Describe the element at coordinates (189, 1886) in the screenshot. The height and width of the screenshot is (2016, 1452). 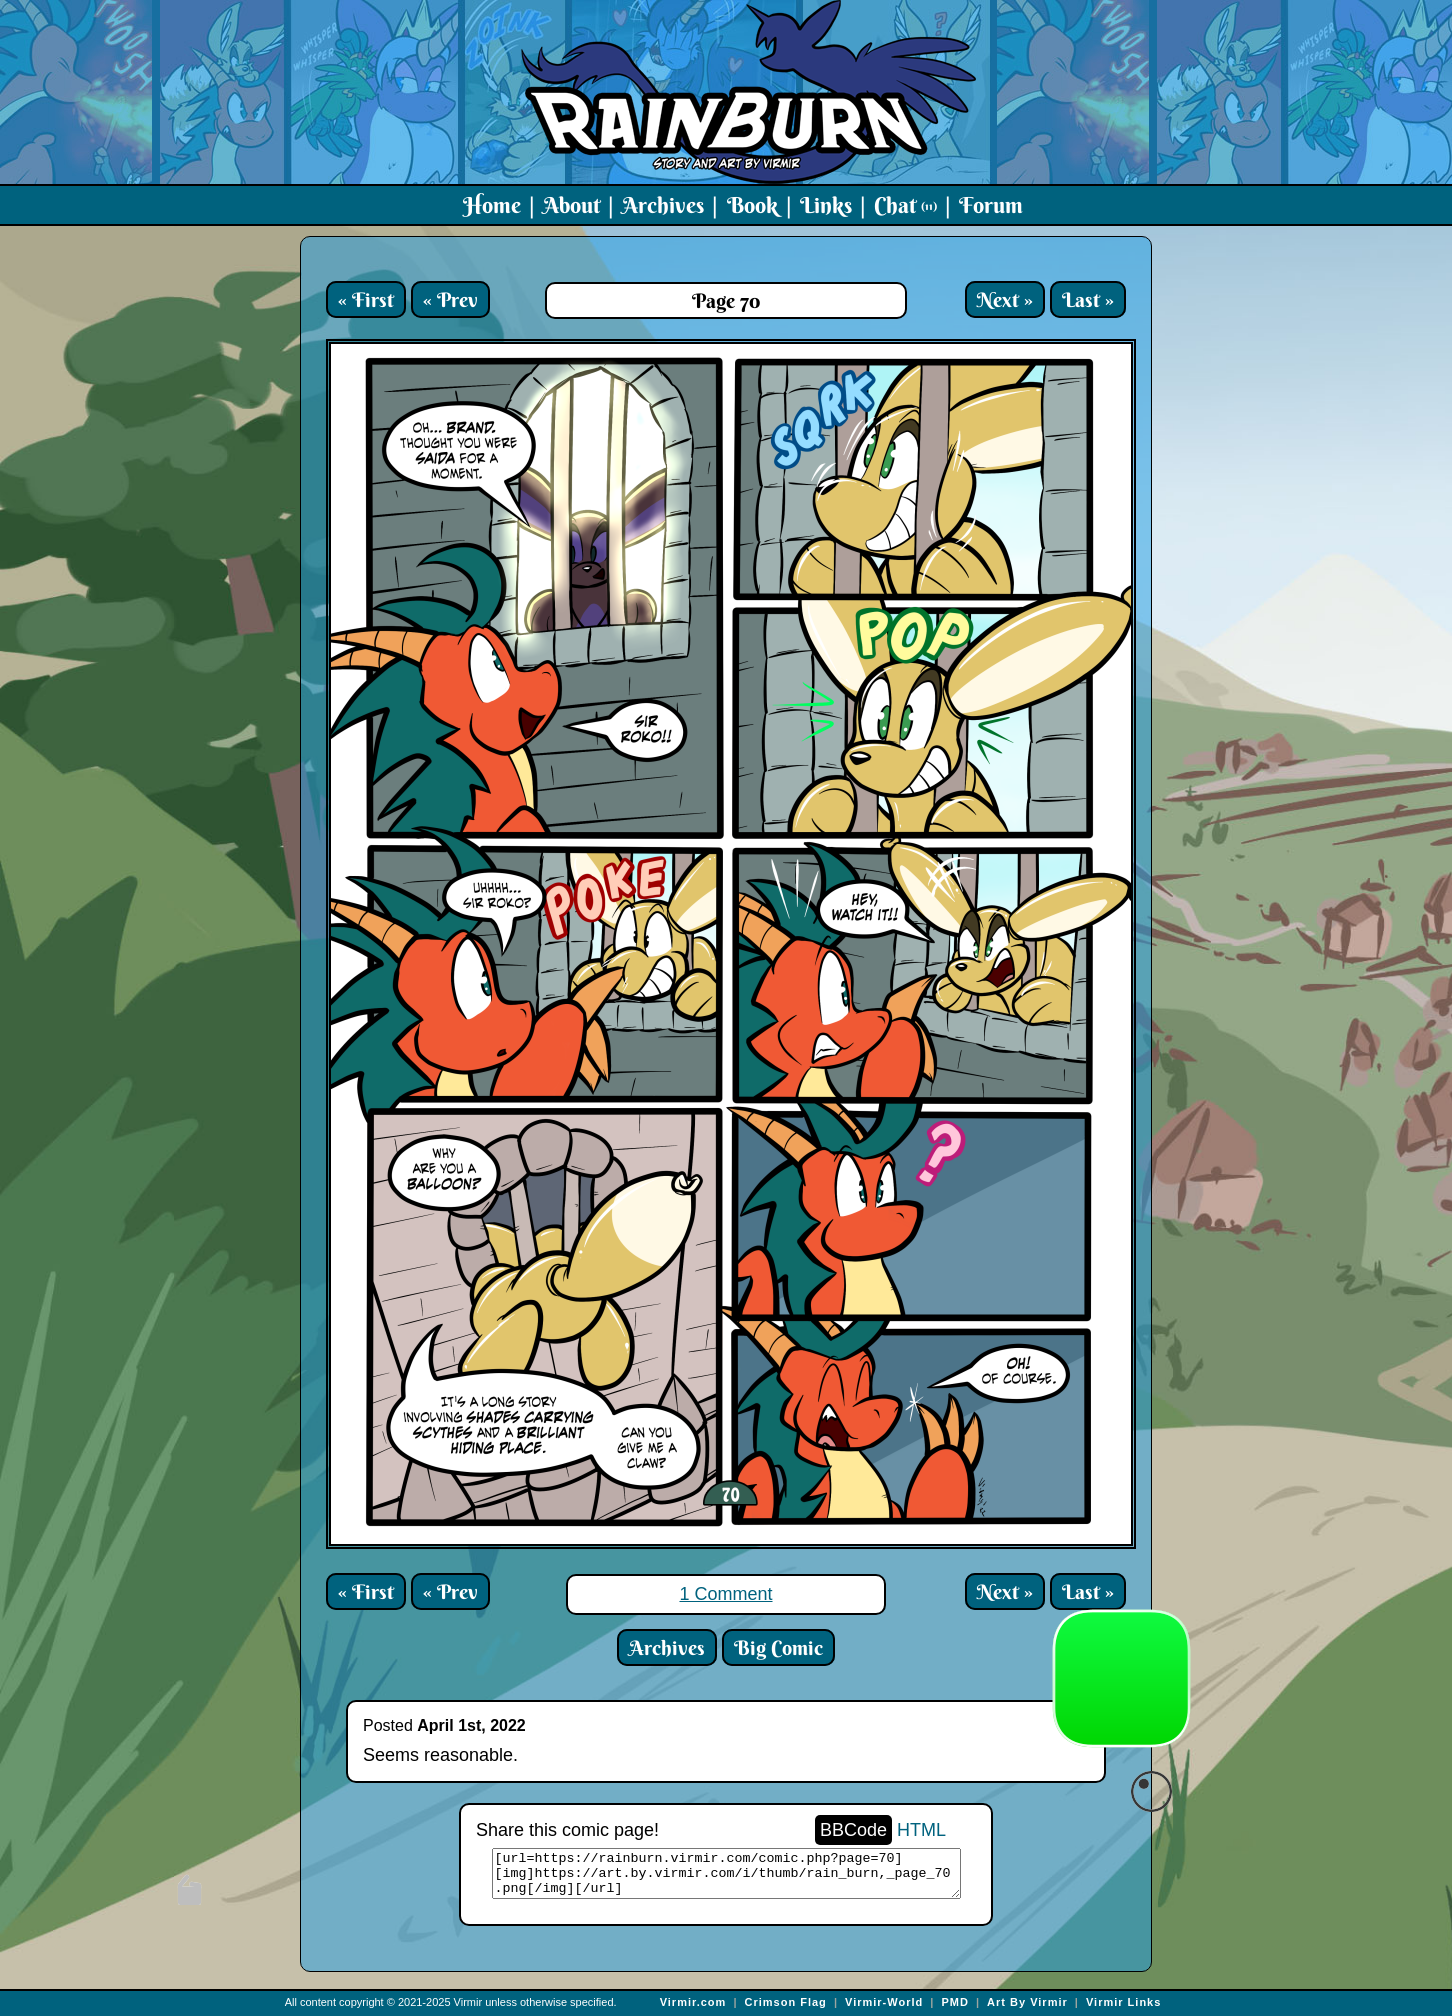
I see `install new software or application` at that location.